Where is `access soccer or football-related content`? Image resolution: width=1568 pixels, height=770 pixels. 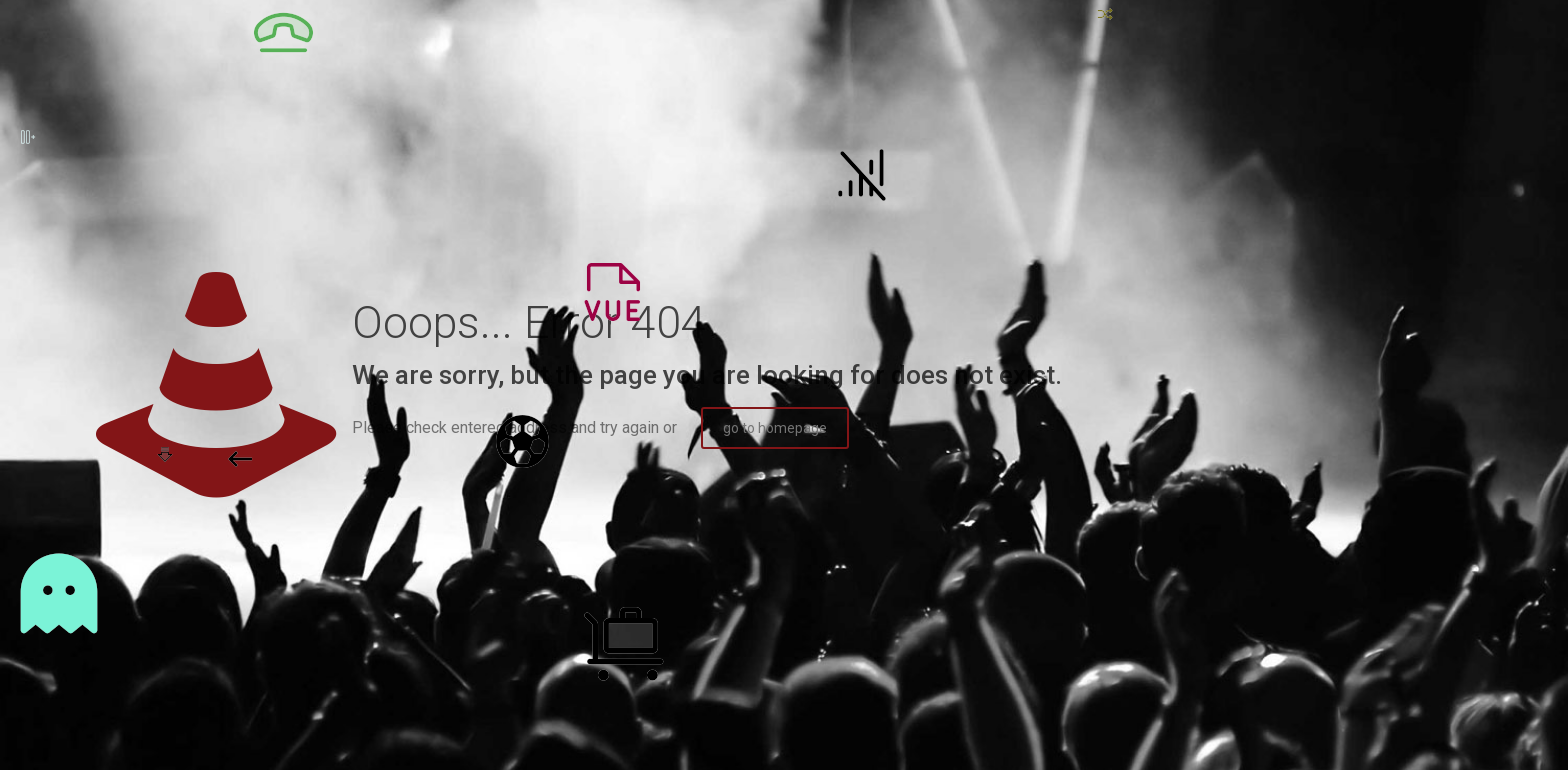
access soccer or football-related content is located at coordinates (522, 441).